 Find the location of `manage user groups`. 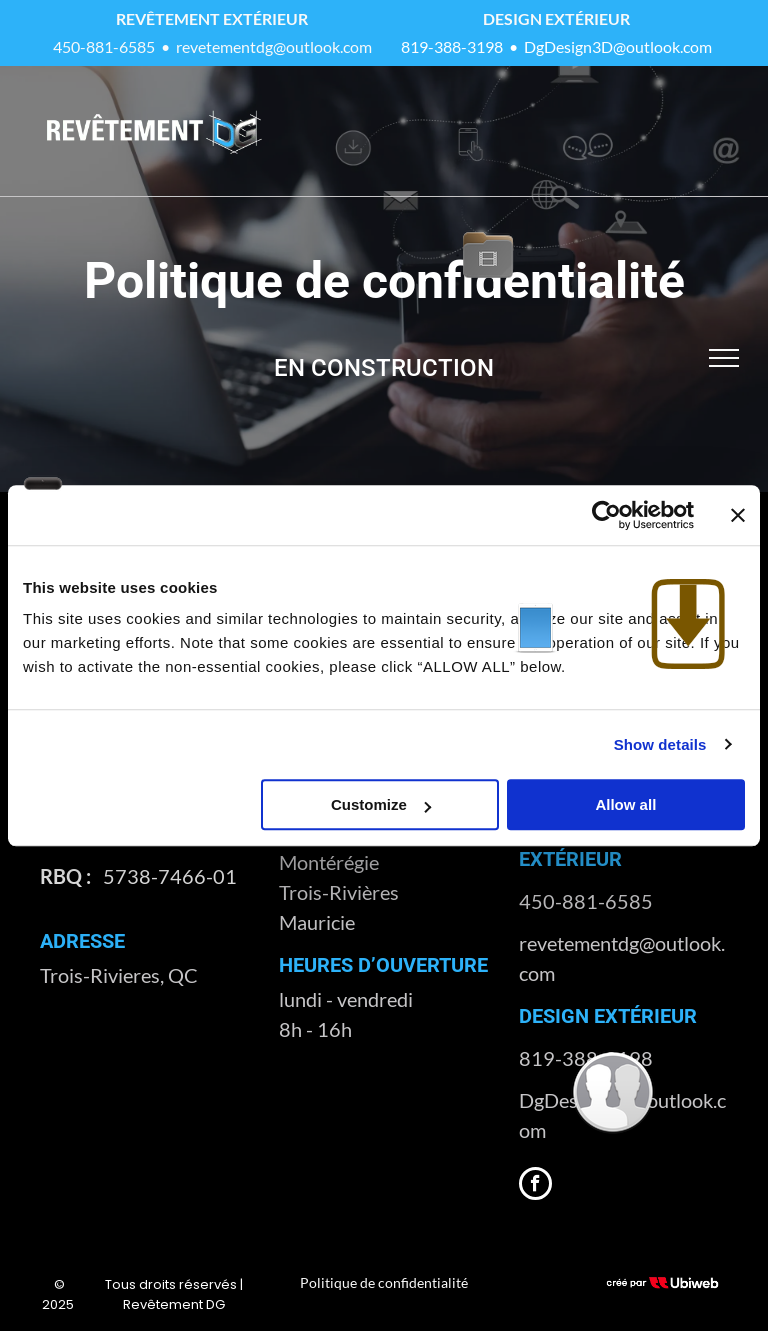

manage user groups is located at coordinates (613, 1092).